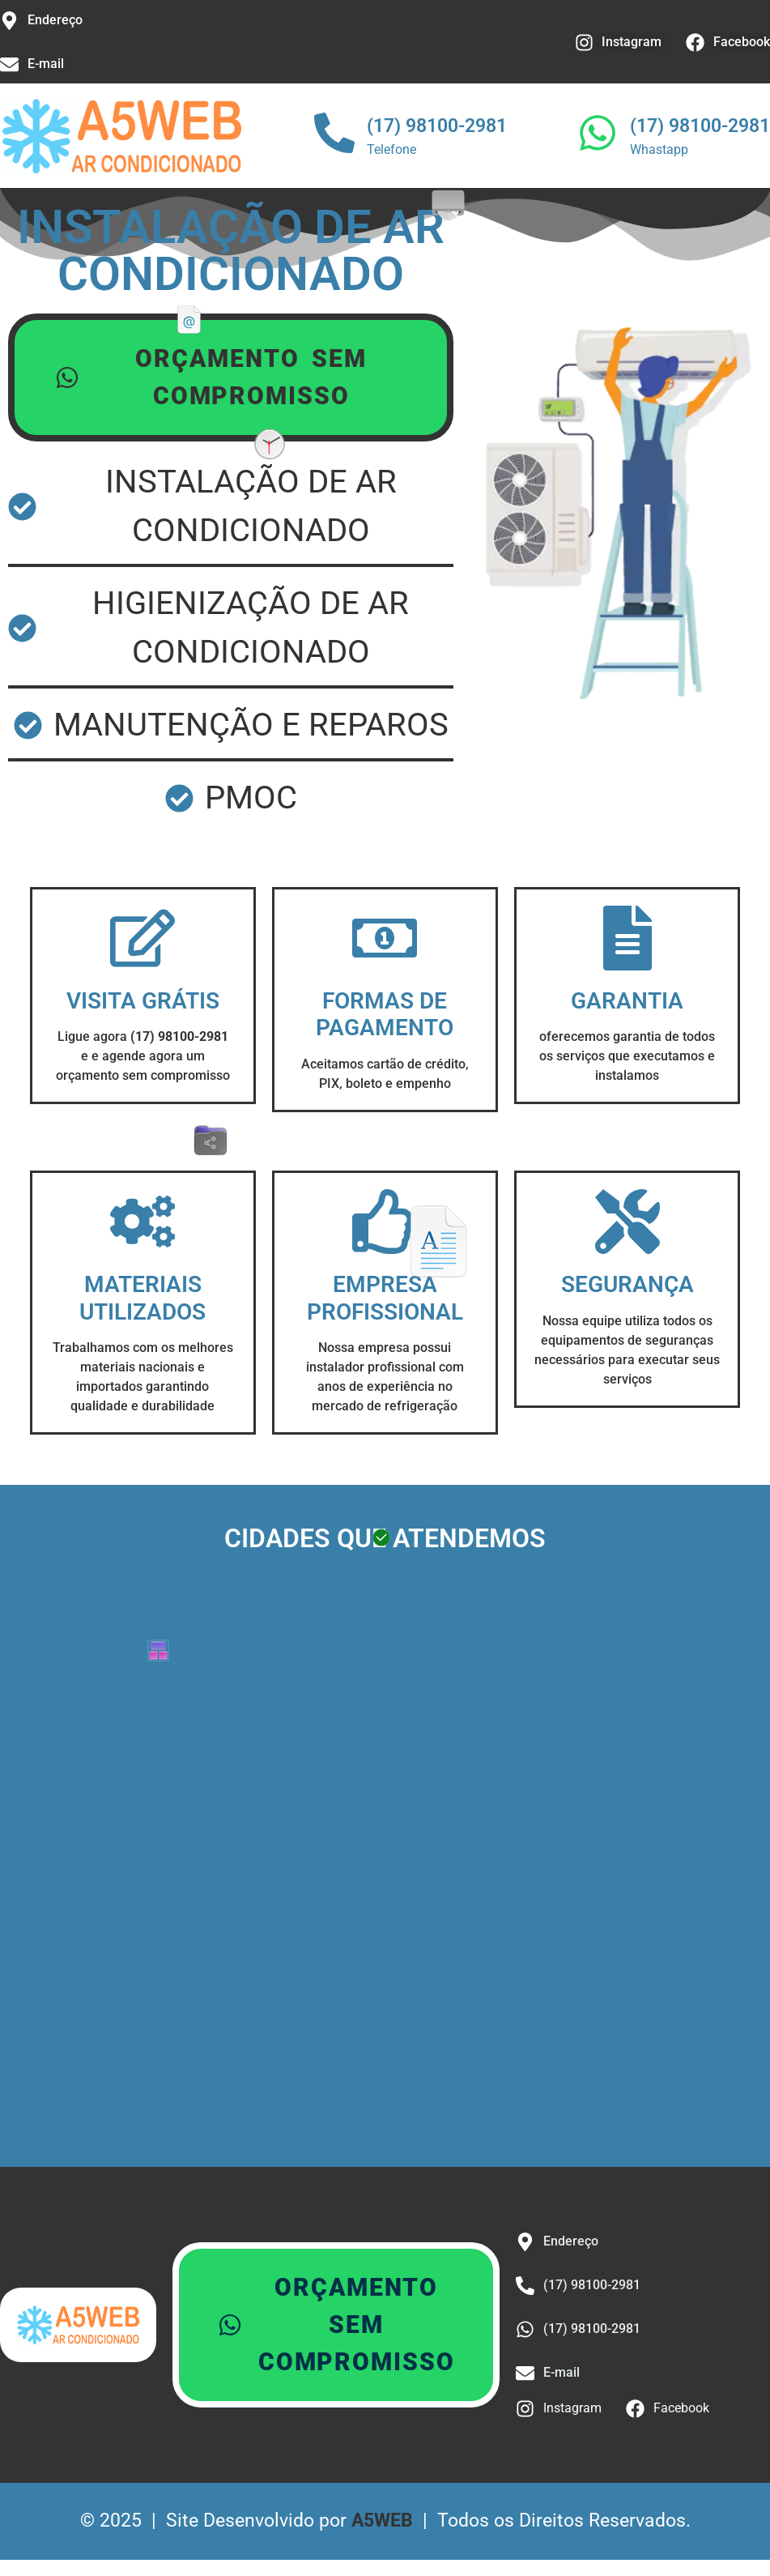 The height and width of the screenshot is (2576, 770). What do you see at coordinates (438, 1241) in the screenshot?
I see `open a word processing document` at bounding box center [438, 1241].